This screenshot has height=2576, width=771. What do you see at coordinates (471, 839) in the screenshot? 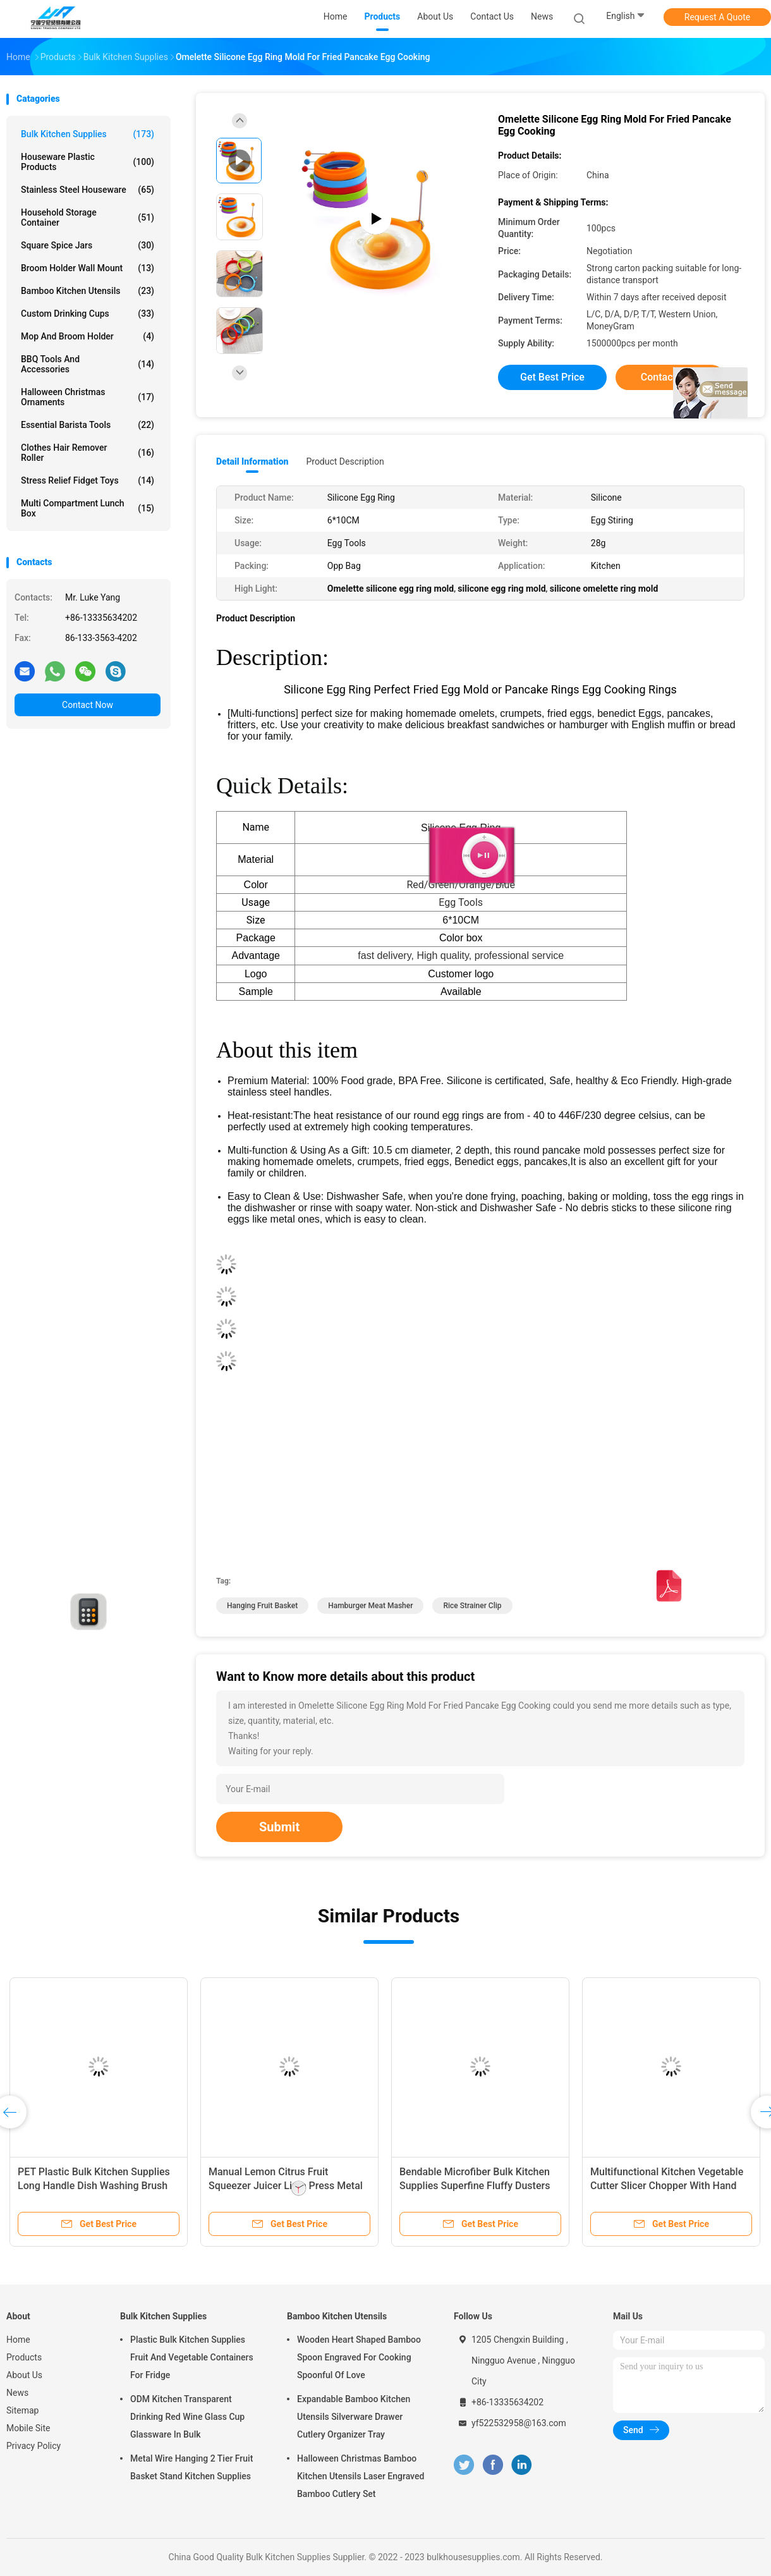
I see `pink iPod shuffle device icon` at bounding box center [471, 839].